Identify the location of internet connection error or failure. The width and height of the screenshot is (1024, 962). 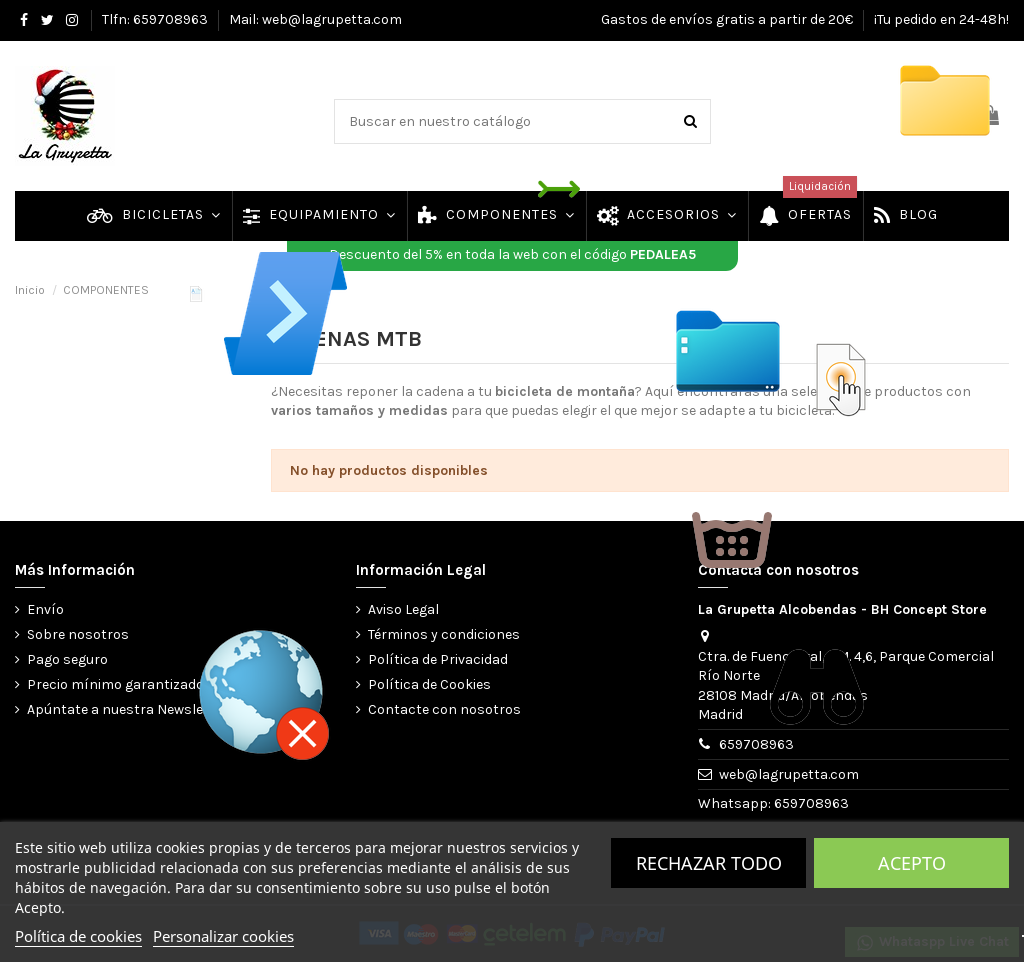
(261, 692).